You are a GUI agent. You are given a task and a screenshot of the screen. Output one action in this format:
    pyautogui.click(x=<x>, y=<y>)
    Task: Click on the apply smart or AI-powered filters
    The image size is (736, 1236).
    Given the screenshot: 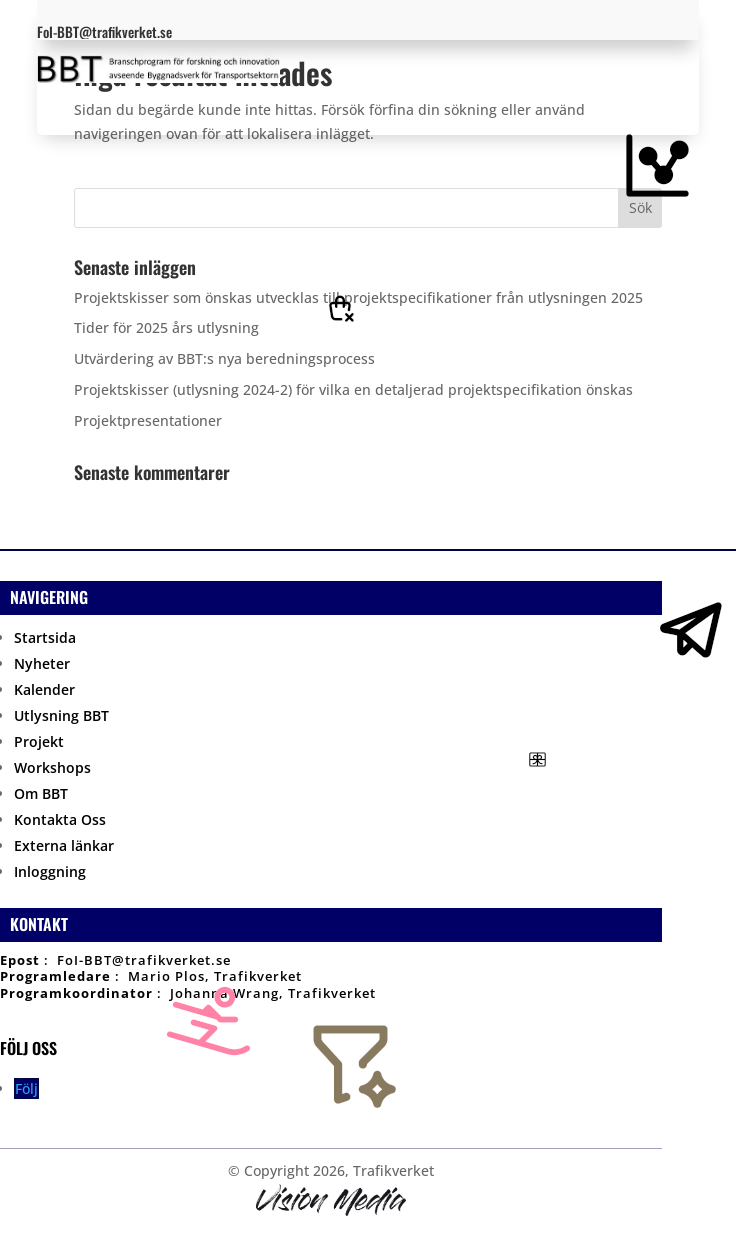 What is the action you would take?
    pyautogui.click(x=350, y=1062)
    